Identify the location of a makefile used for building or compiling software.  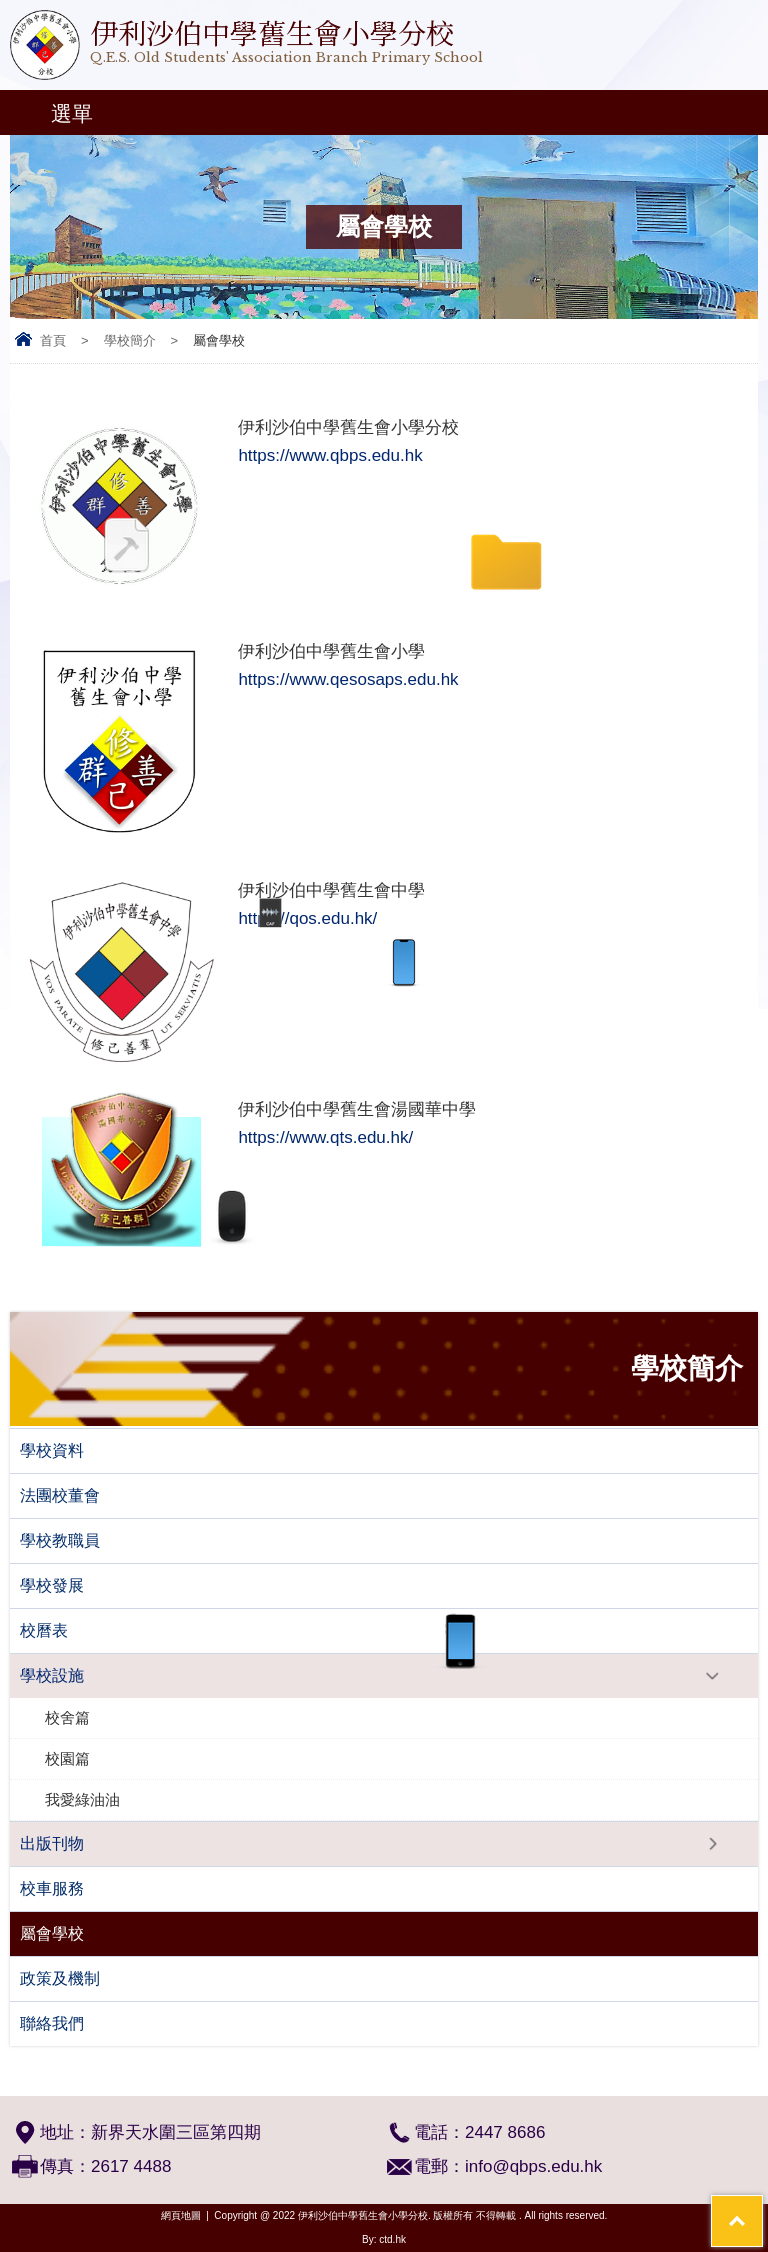
(126, 544).